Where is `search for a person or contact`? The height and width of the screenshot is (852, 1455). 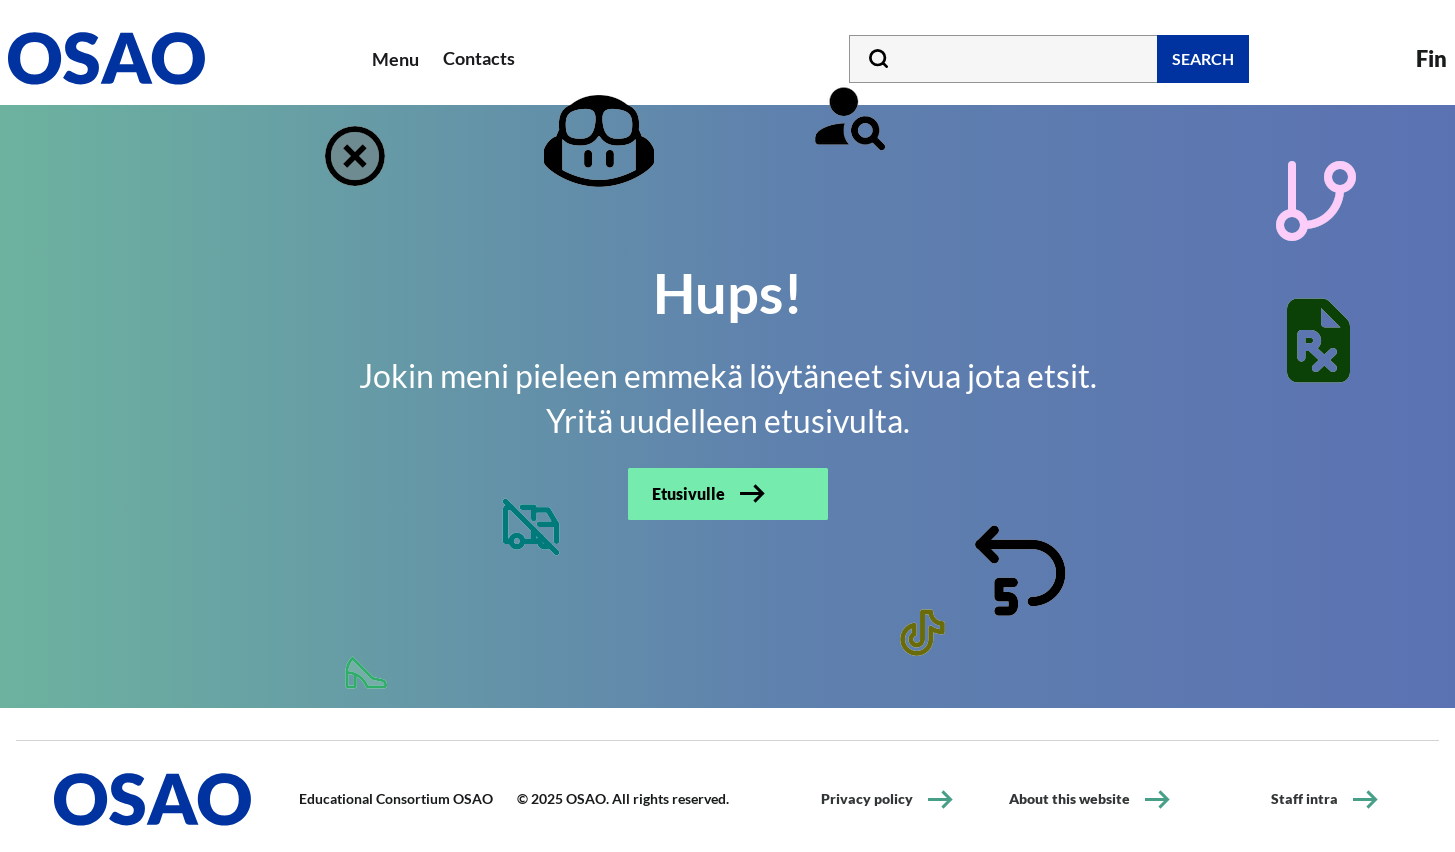
search for a person or contact is located at coordinates (851, 116).